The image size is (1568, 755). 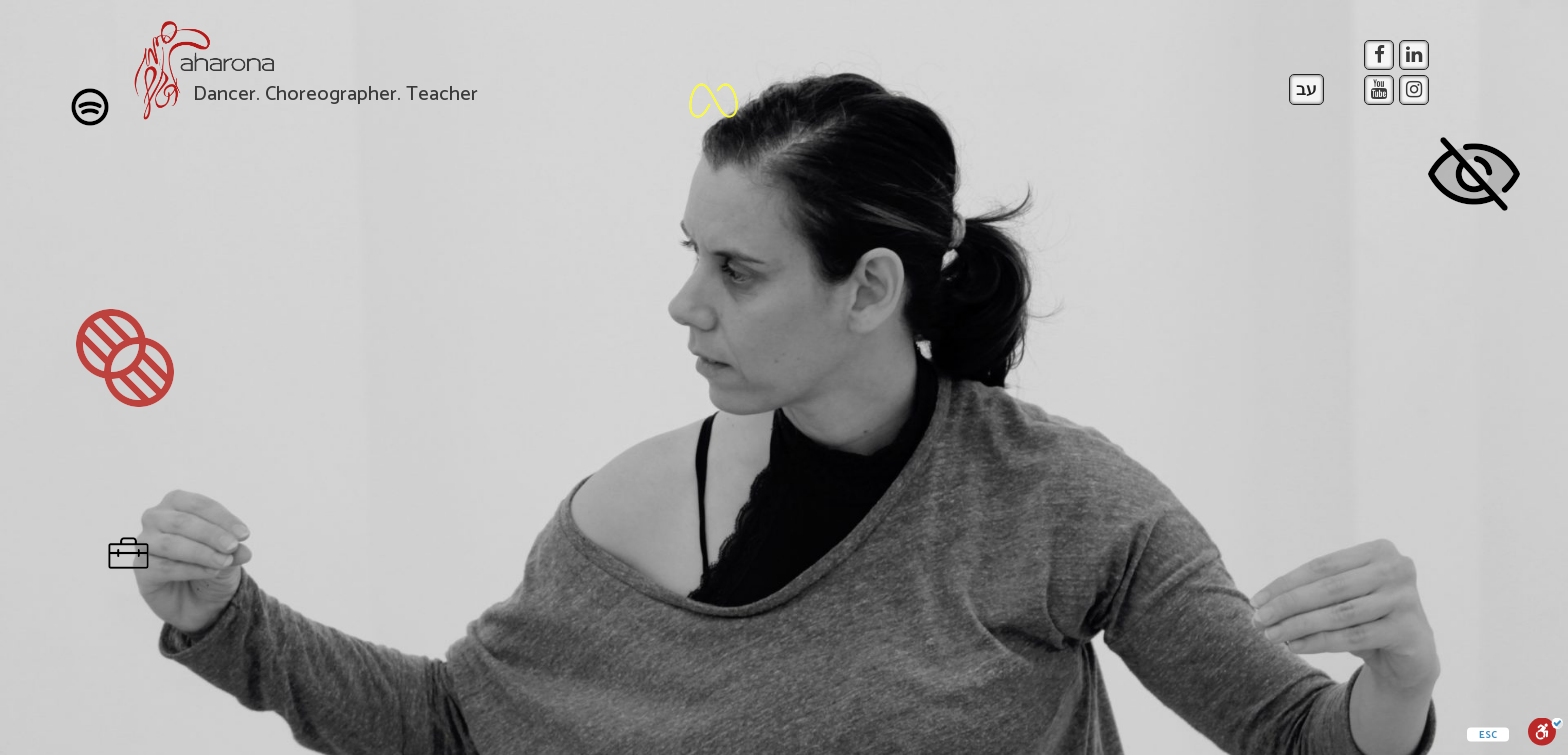 What do you see at coordinates (125, 358) in the screenshot?
I see `exclude overlapping elements from selection` at bounding box center [125, 358].